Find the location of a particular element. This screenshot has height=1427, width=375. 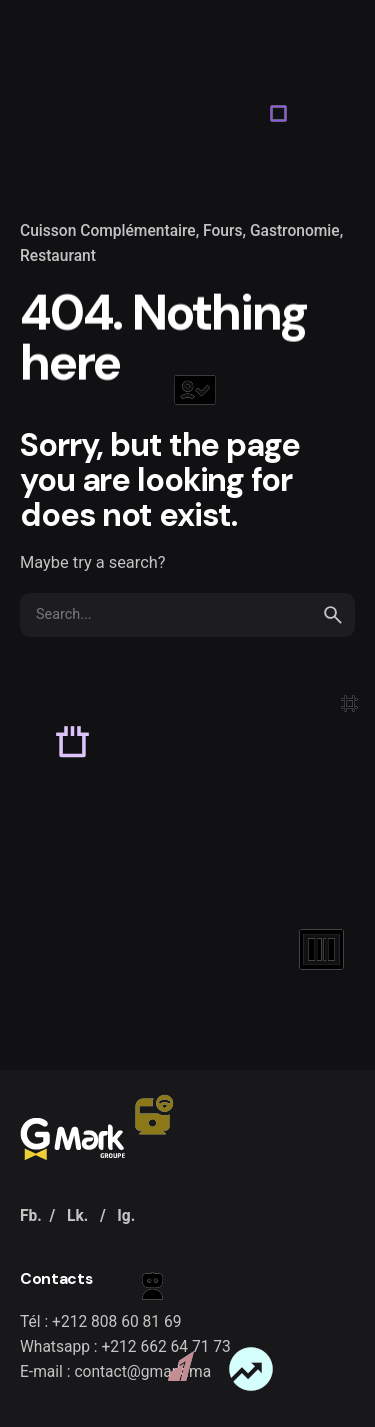

stop media playback is located at coordinates (278, 113).